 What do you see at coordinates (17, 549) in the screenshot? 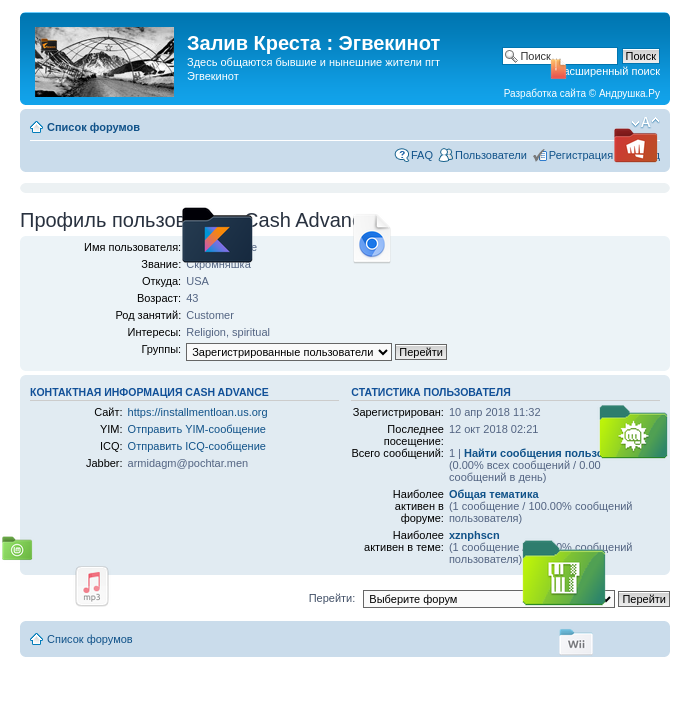
I see `open linux mint system folder` at bounding box center [17, 549].